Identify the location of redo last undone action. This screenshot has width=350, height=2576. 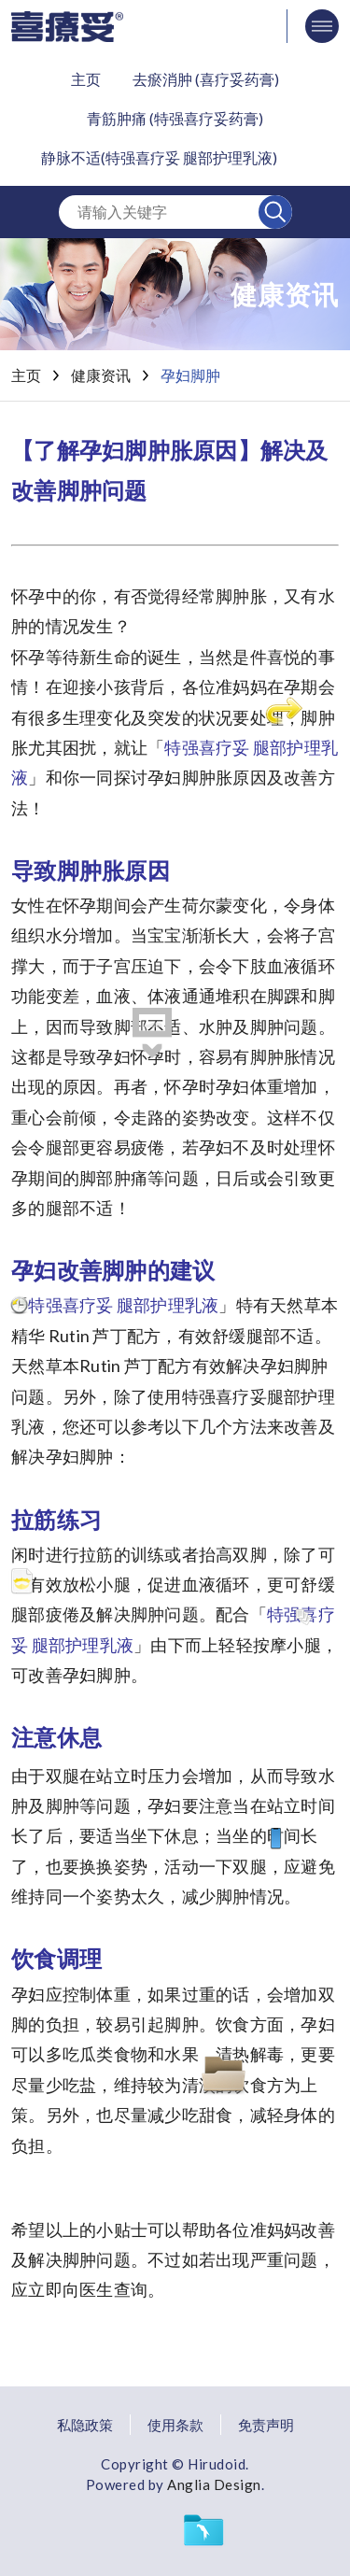
(284, 709).